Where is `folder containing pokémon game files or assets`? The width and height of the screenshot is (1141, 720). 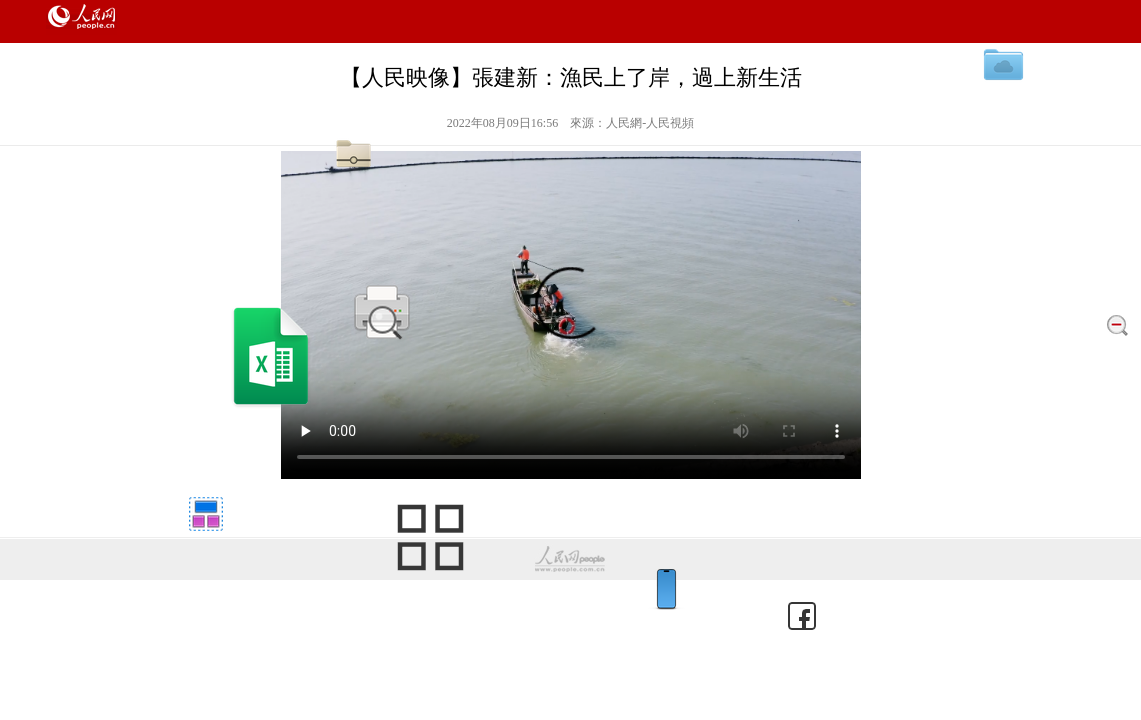
folder containing pokémon game files or assets is located at coordinates (353, 154).